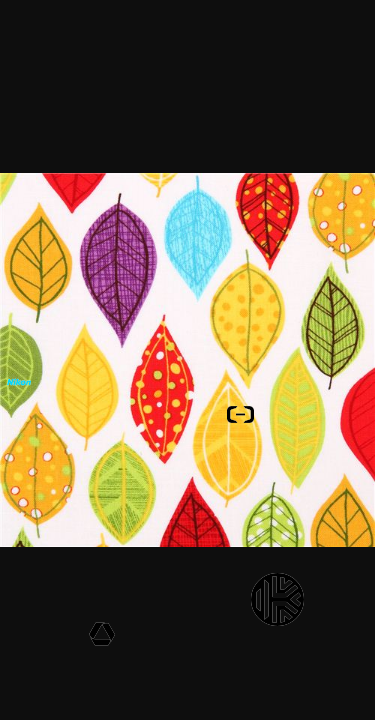 Image resolution: width=375 pixels, height=720 pixels. I want to click on open the Commerzbank banking app, so click(102, 634).